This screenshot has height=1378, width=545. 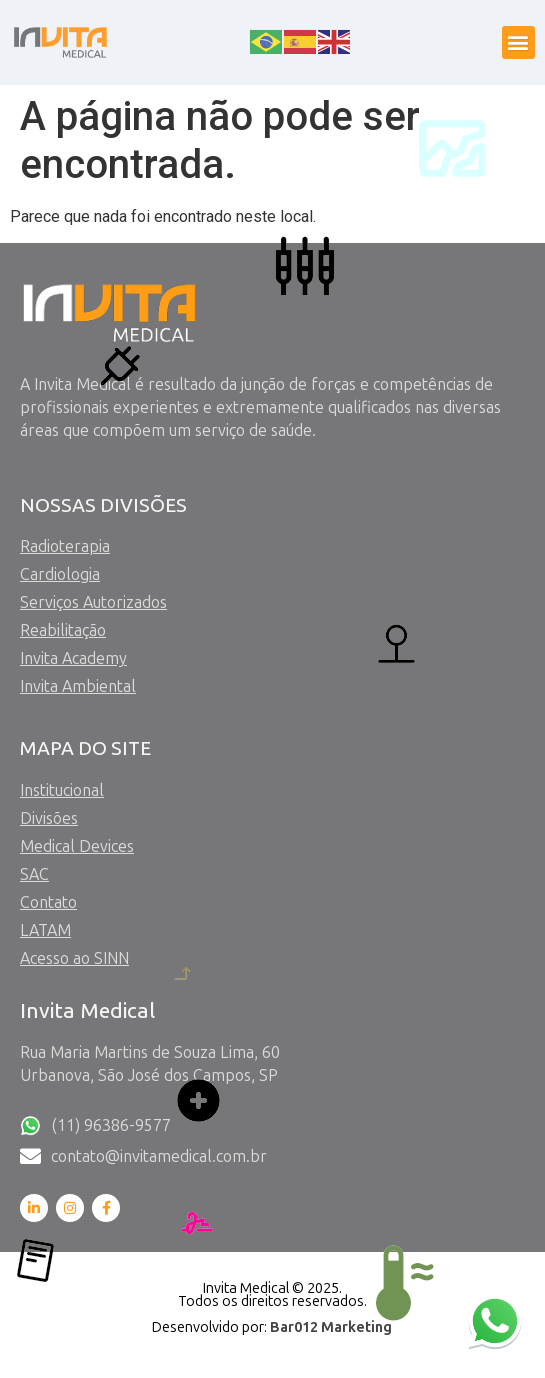 What do you see at coordinates (35, 1260) in the screenshot?
I see `view your resume or CV` at bounding box center [35, 1260].